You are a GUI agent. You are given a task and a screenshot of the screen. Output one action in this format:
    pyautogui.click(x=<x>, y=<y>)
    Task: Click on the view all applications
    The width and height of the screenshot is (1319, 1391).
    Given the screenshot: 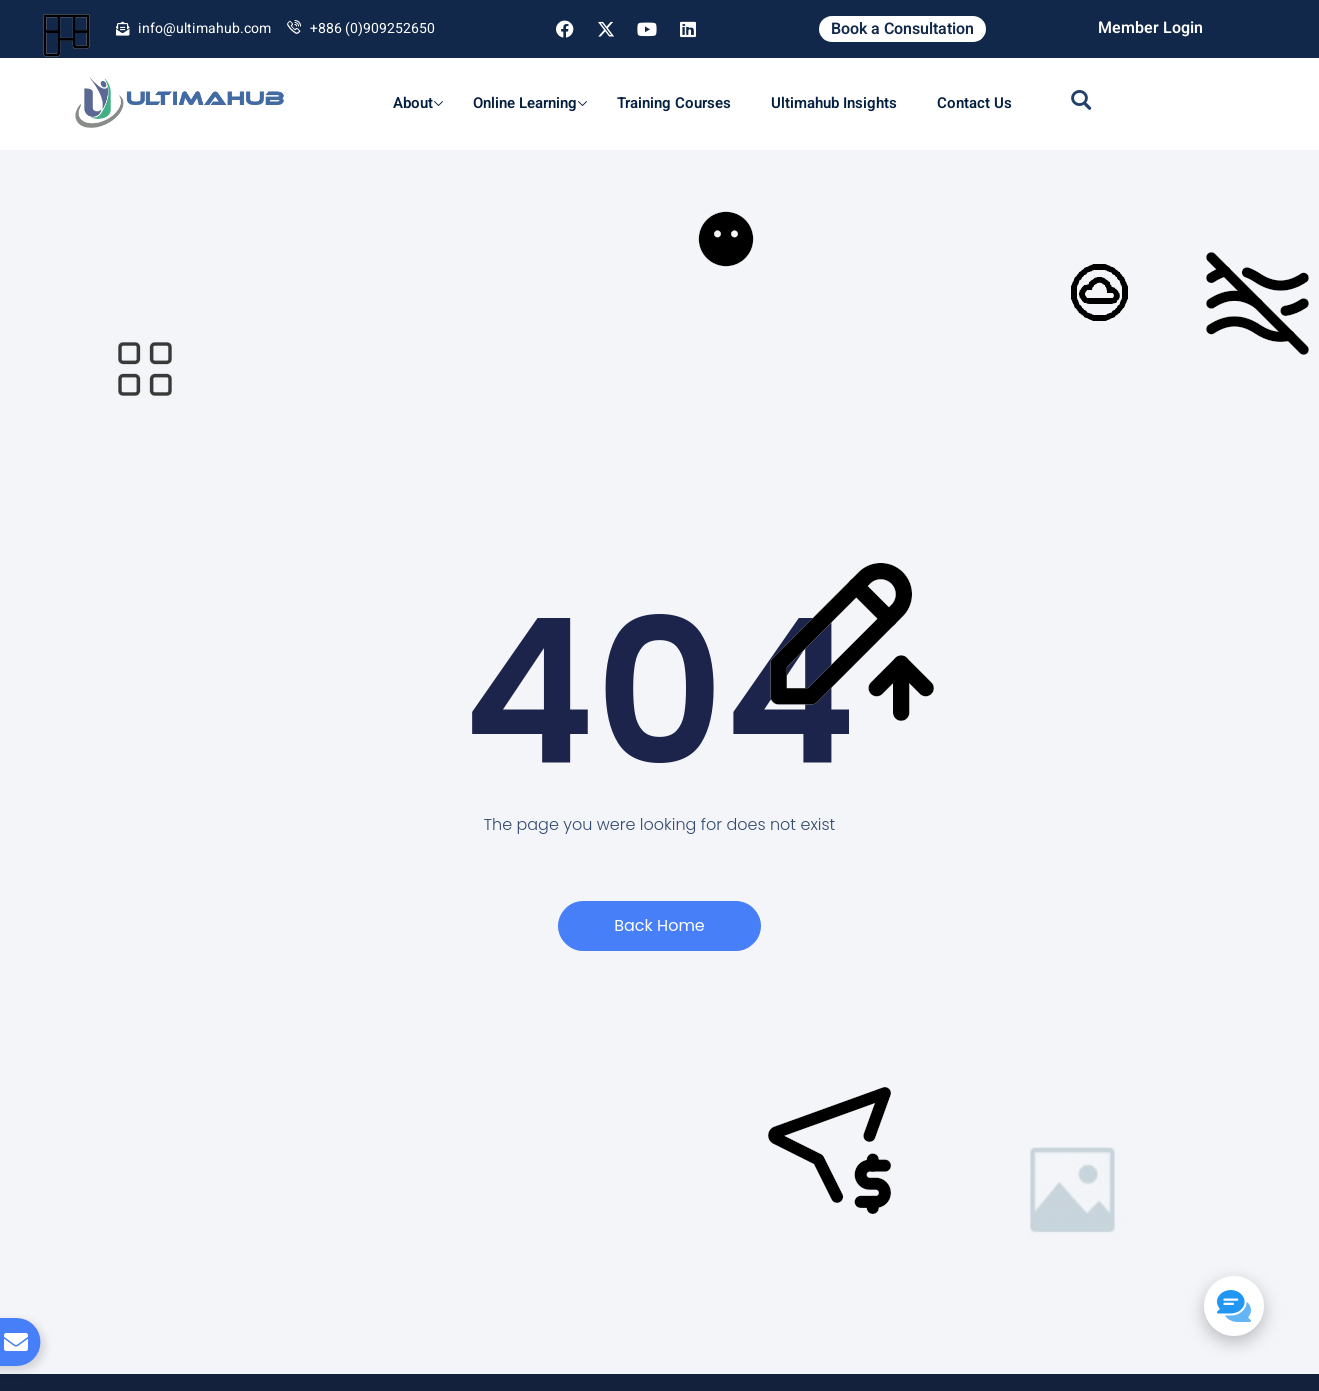 What is the action you would take?
    pyautogui.click(x=145, y=369)
    